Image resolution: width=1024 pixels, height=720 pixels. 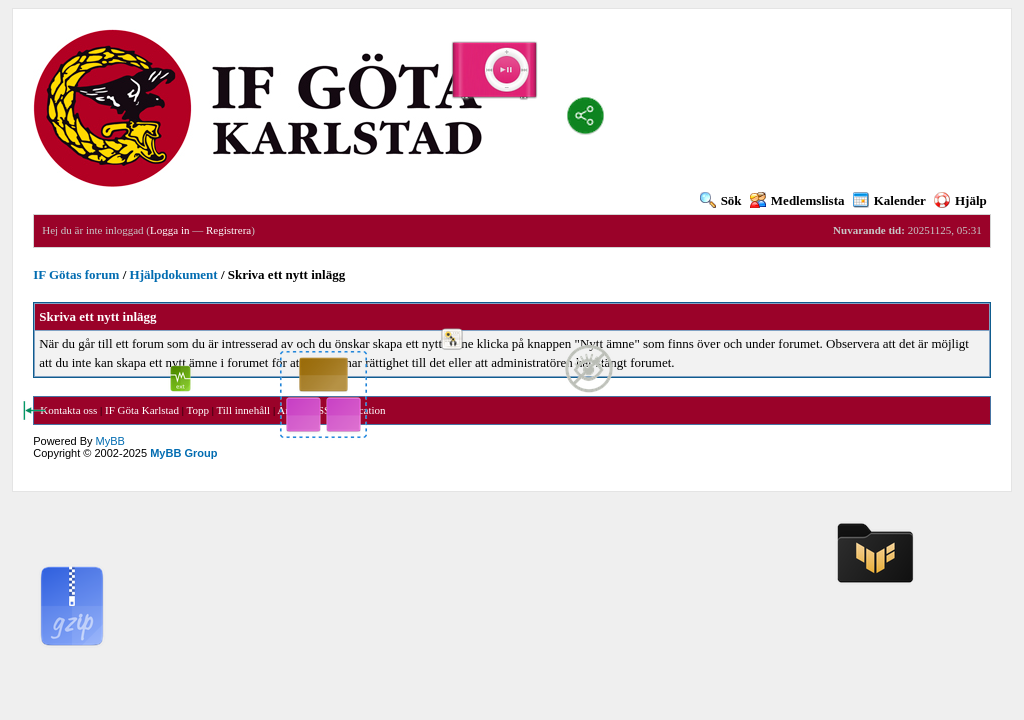 What do you see at coordinates (494, 54) in the screenshot?
I see `pink iPod shuffle device icon` at bounding box center [494, 54].